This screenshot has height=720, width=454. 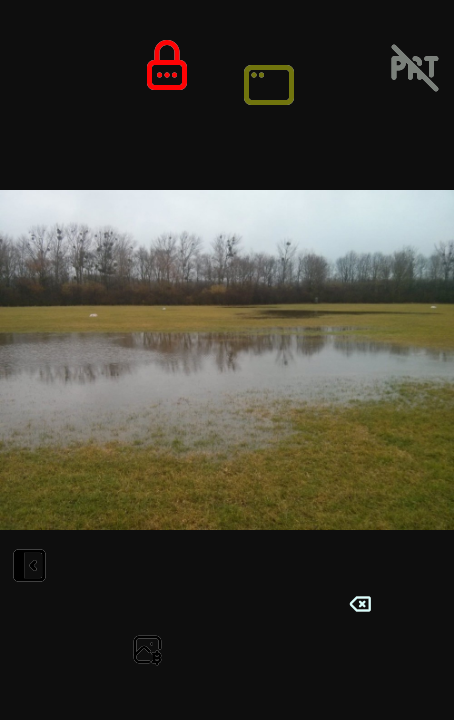 What do you see at coordinates (360, 604) in the screenshot?
I see `delete the previous character` at bounding box center [360, 604].